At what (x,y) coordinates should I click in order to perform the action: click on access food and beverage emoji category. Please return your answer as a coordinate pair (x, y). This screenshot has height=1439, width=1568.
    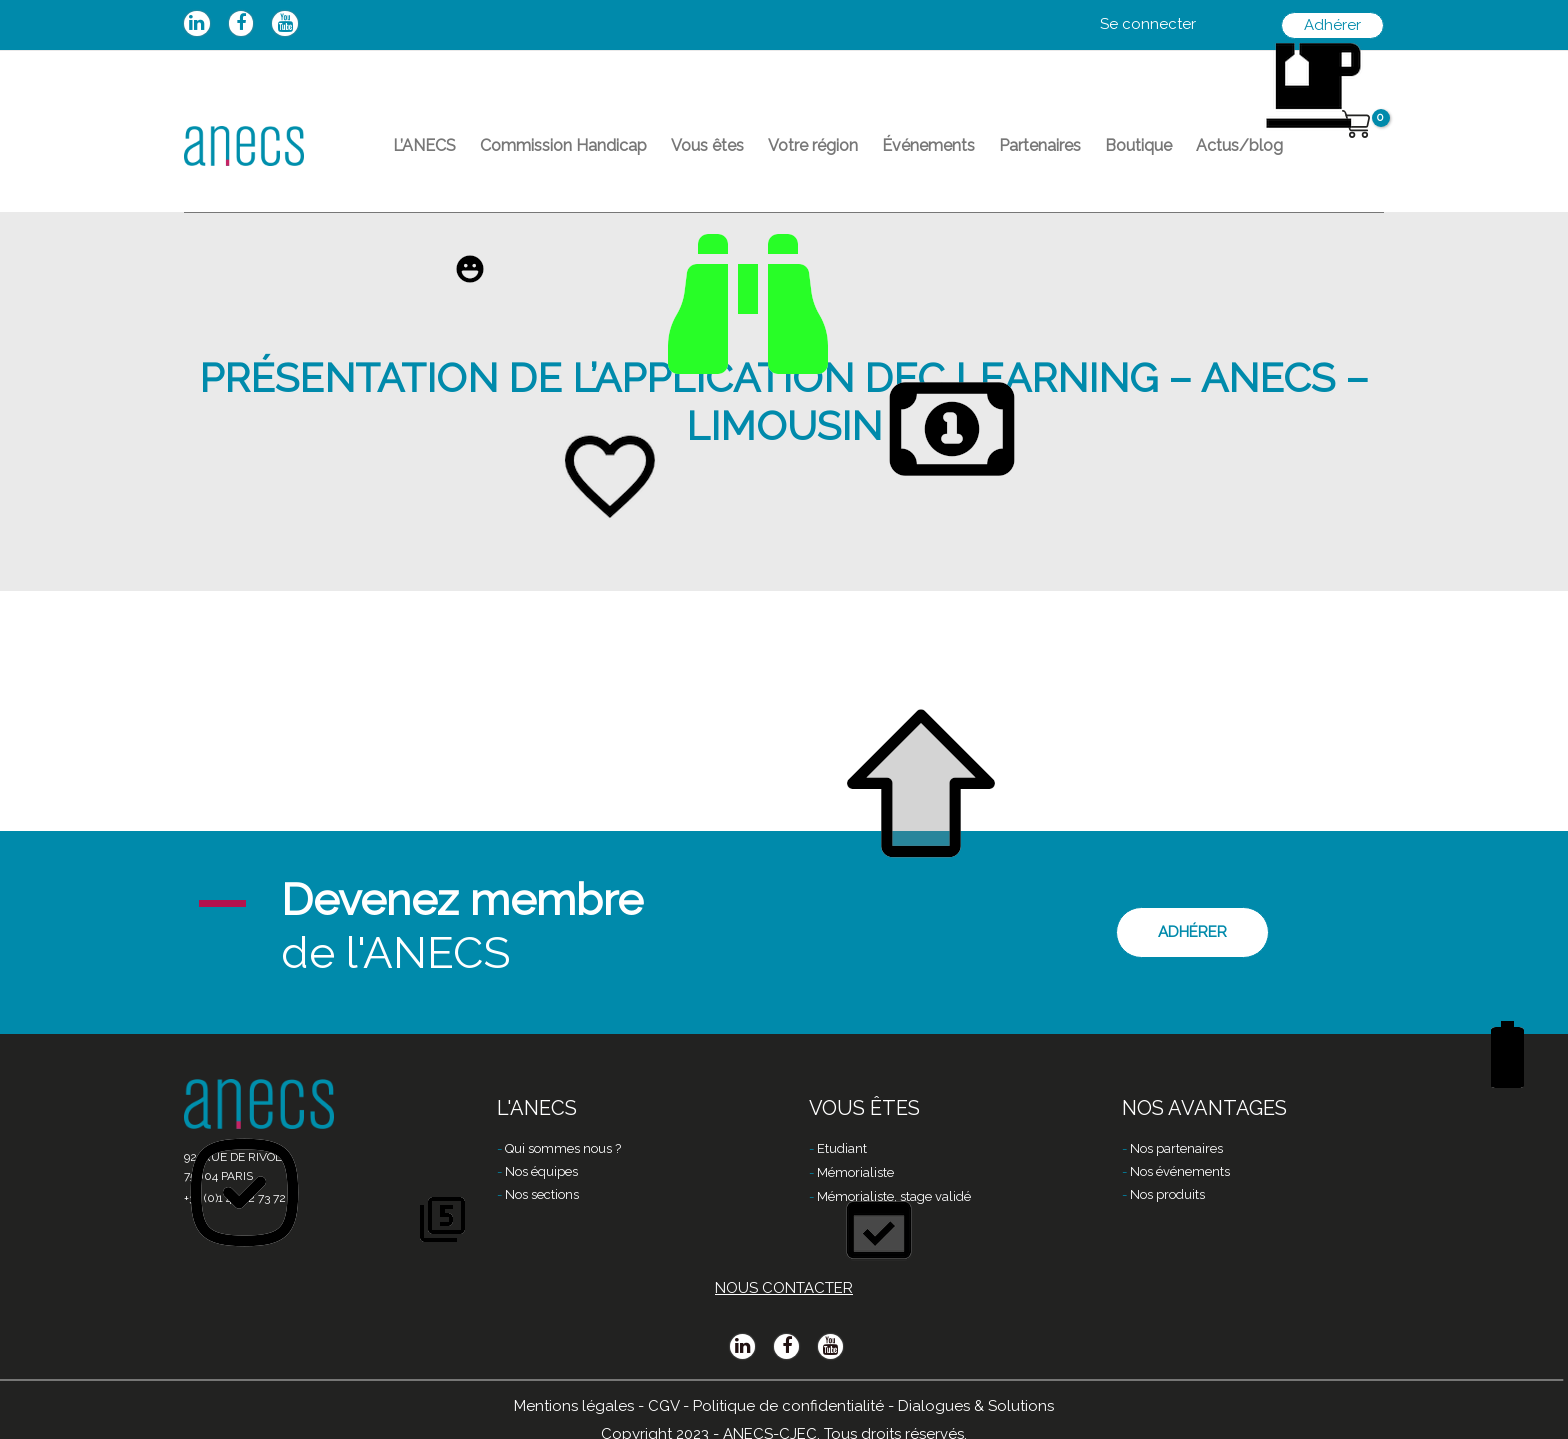
    Looking at the image, I should click on (1313, 85).